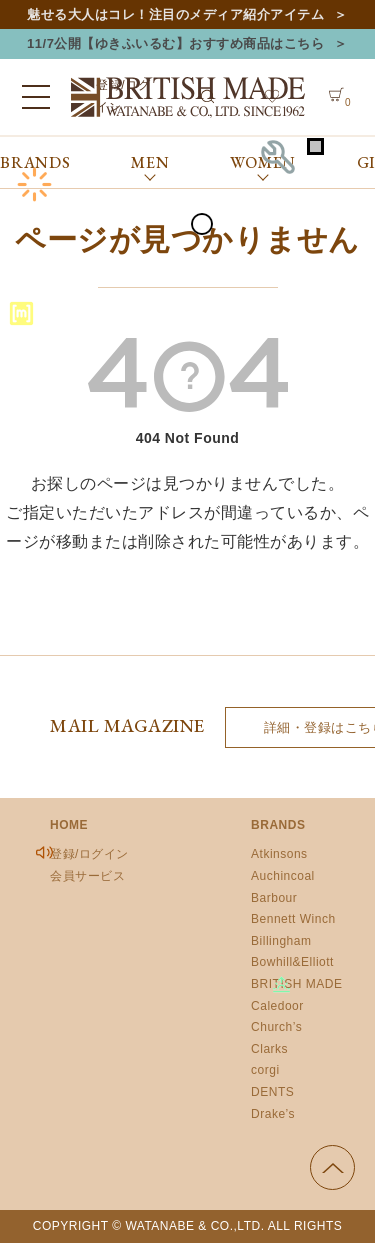  What do you see at coordinates (202, 224) in the screenshot?
I see `unselected option in a radio button group` at bounding box center [202, 224].